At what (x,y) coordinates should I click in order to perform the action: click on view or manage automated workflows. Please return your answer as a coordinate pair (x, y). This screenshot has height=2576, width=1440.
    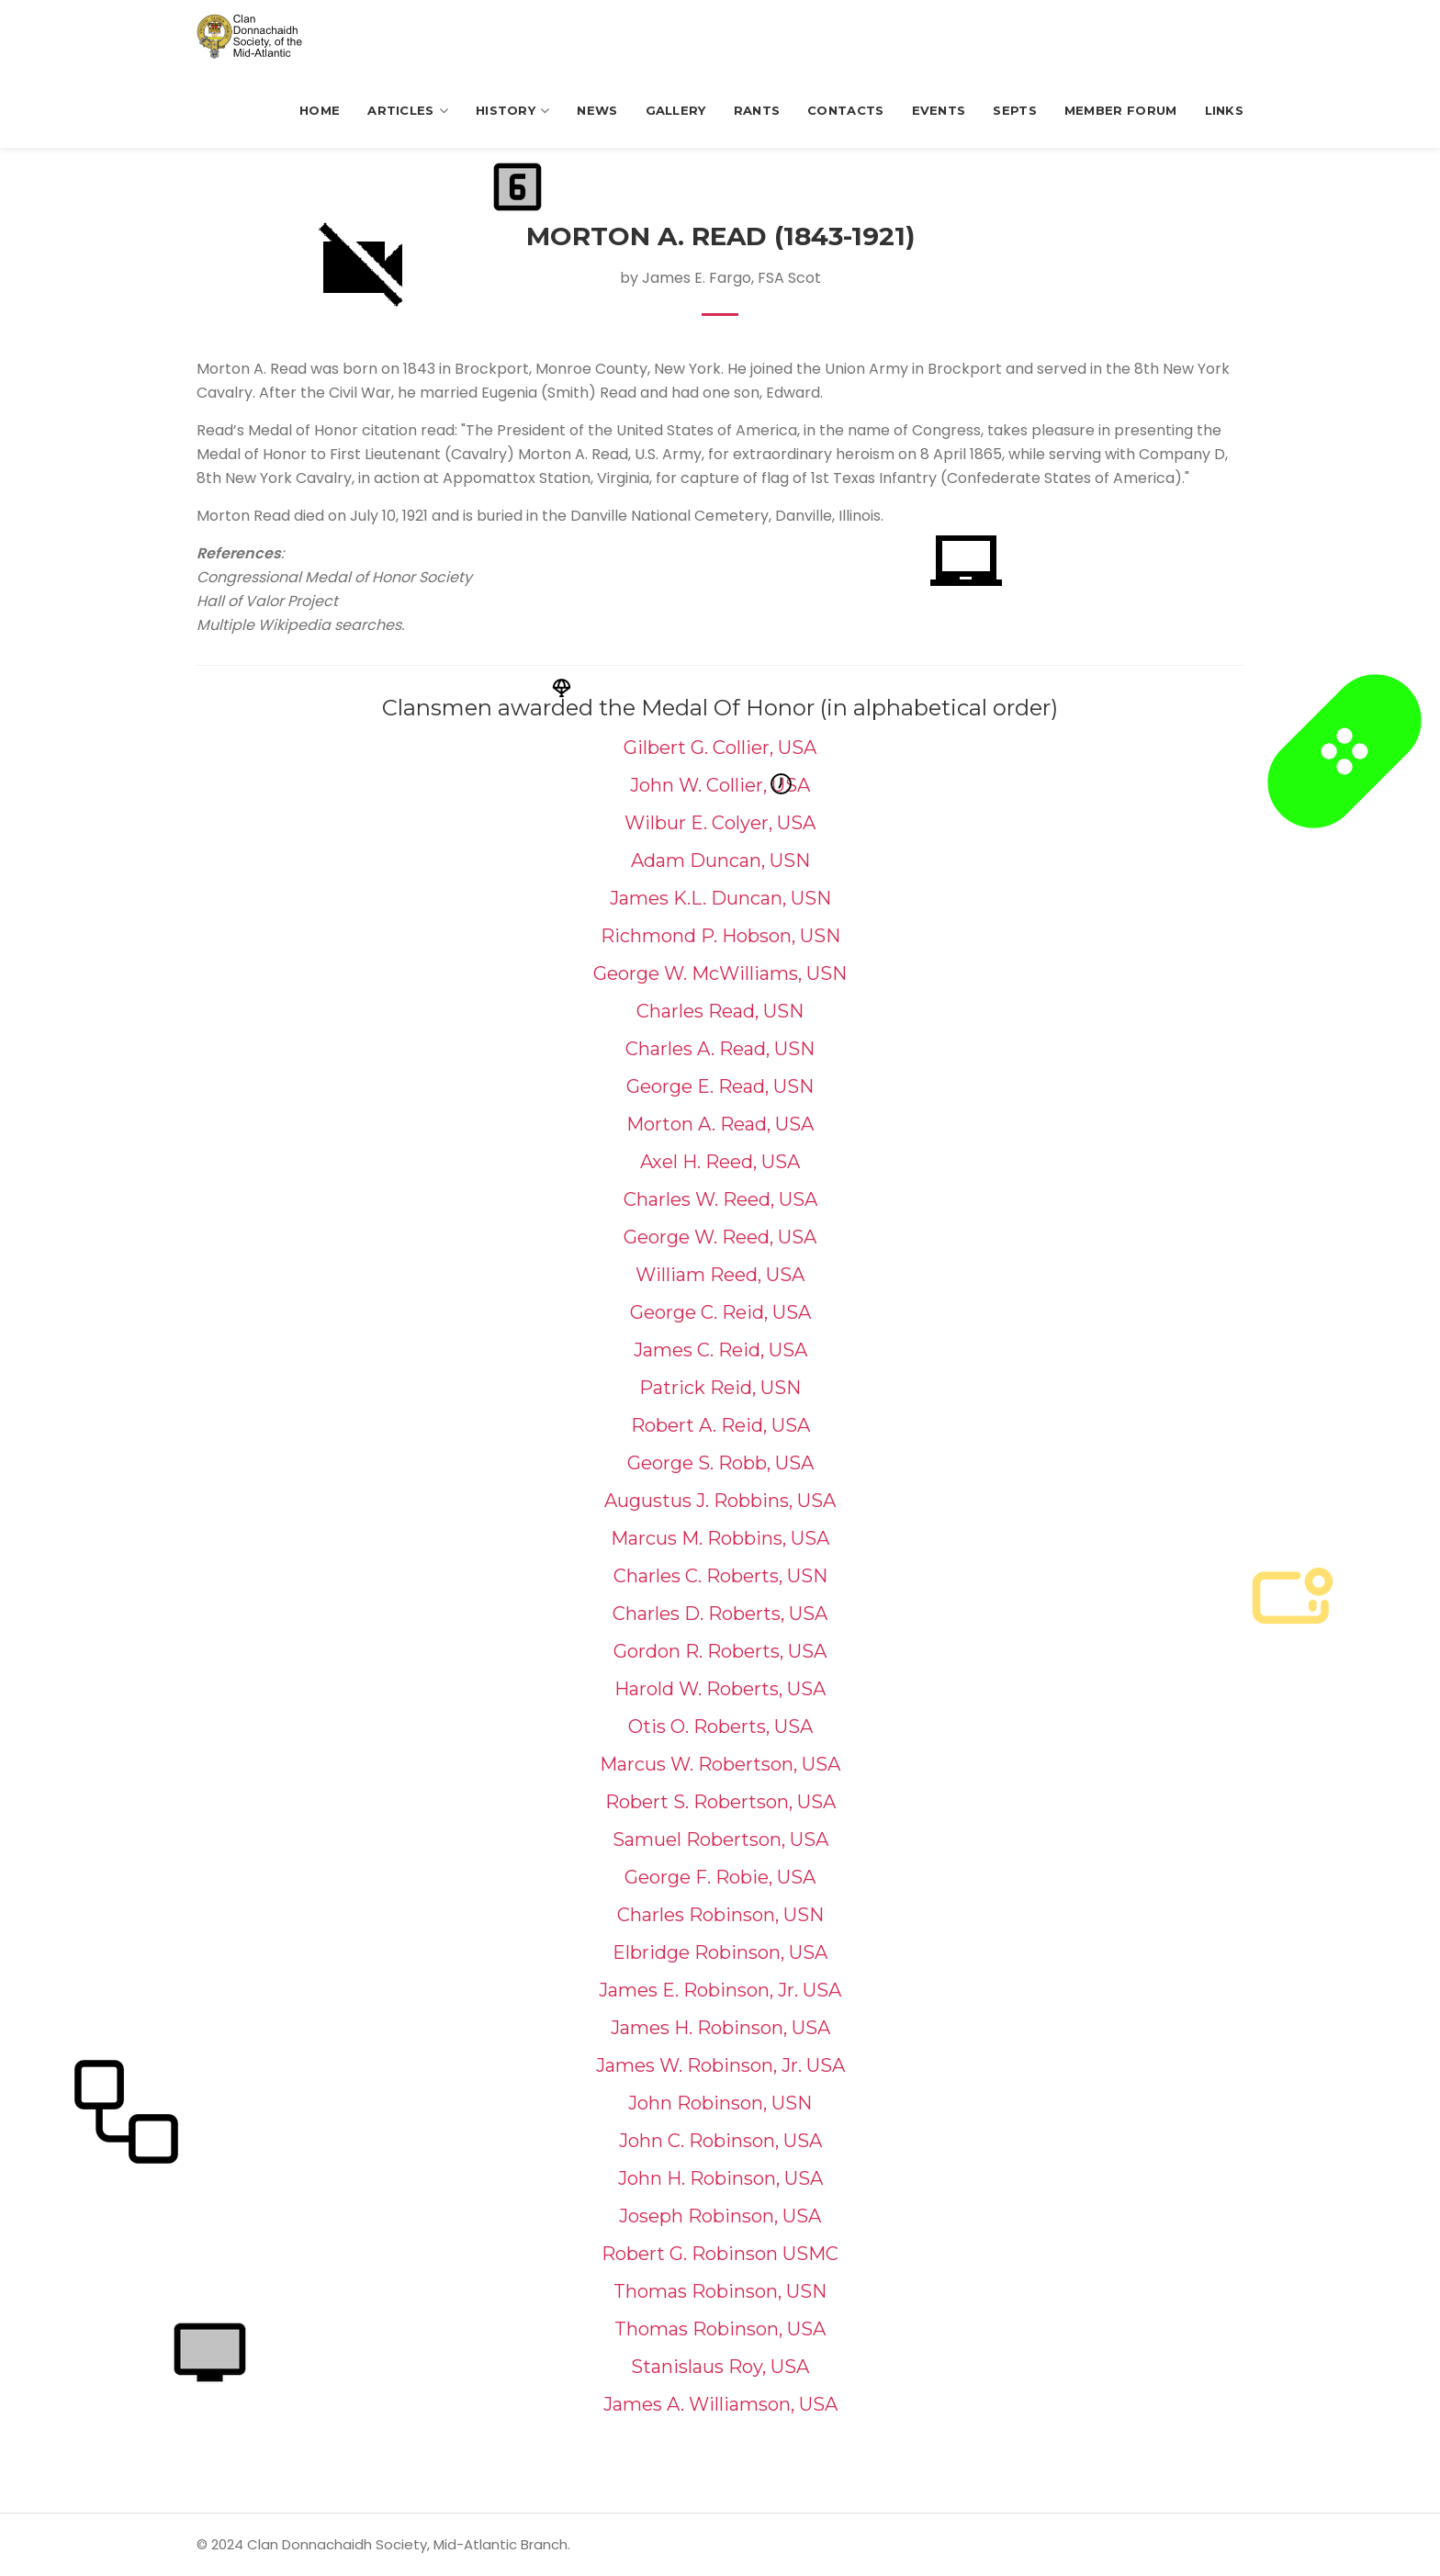
    Looking at the image, I should click on (126, 2111).